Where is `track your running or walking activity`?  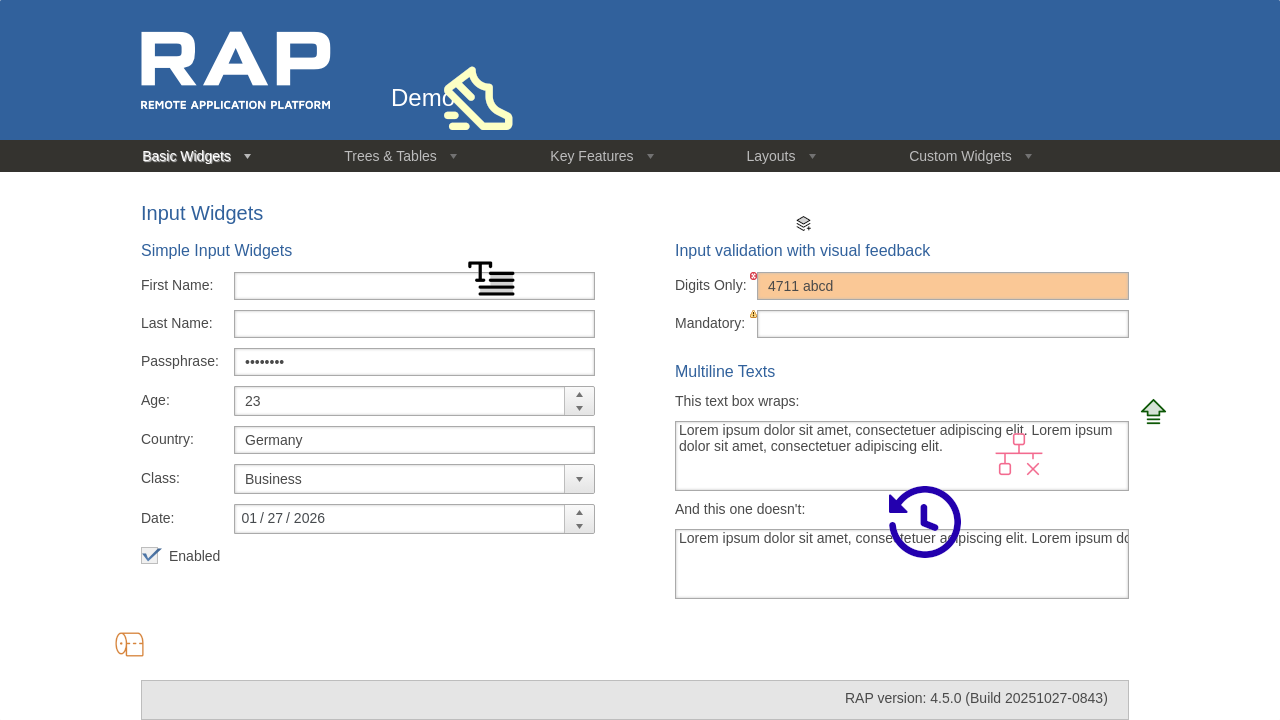
track your running or walking activity is located at coordinates (477, 102).